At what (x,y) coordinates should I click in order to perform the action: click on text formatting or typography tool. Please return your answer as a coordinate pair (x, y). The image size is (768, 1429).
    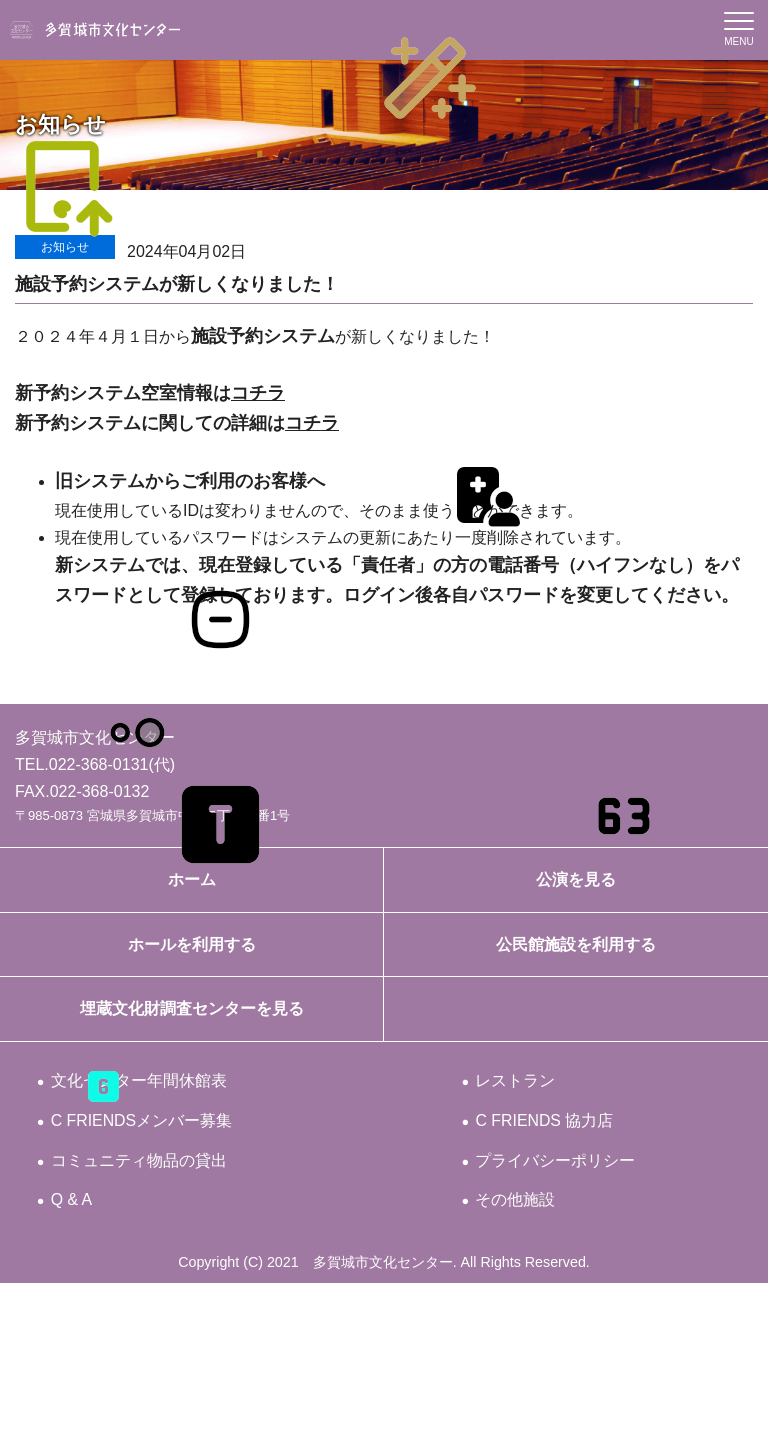
    Looking at the image, I should click on (220, 824).